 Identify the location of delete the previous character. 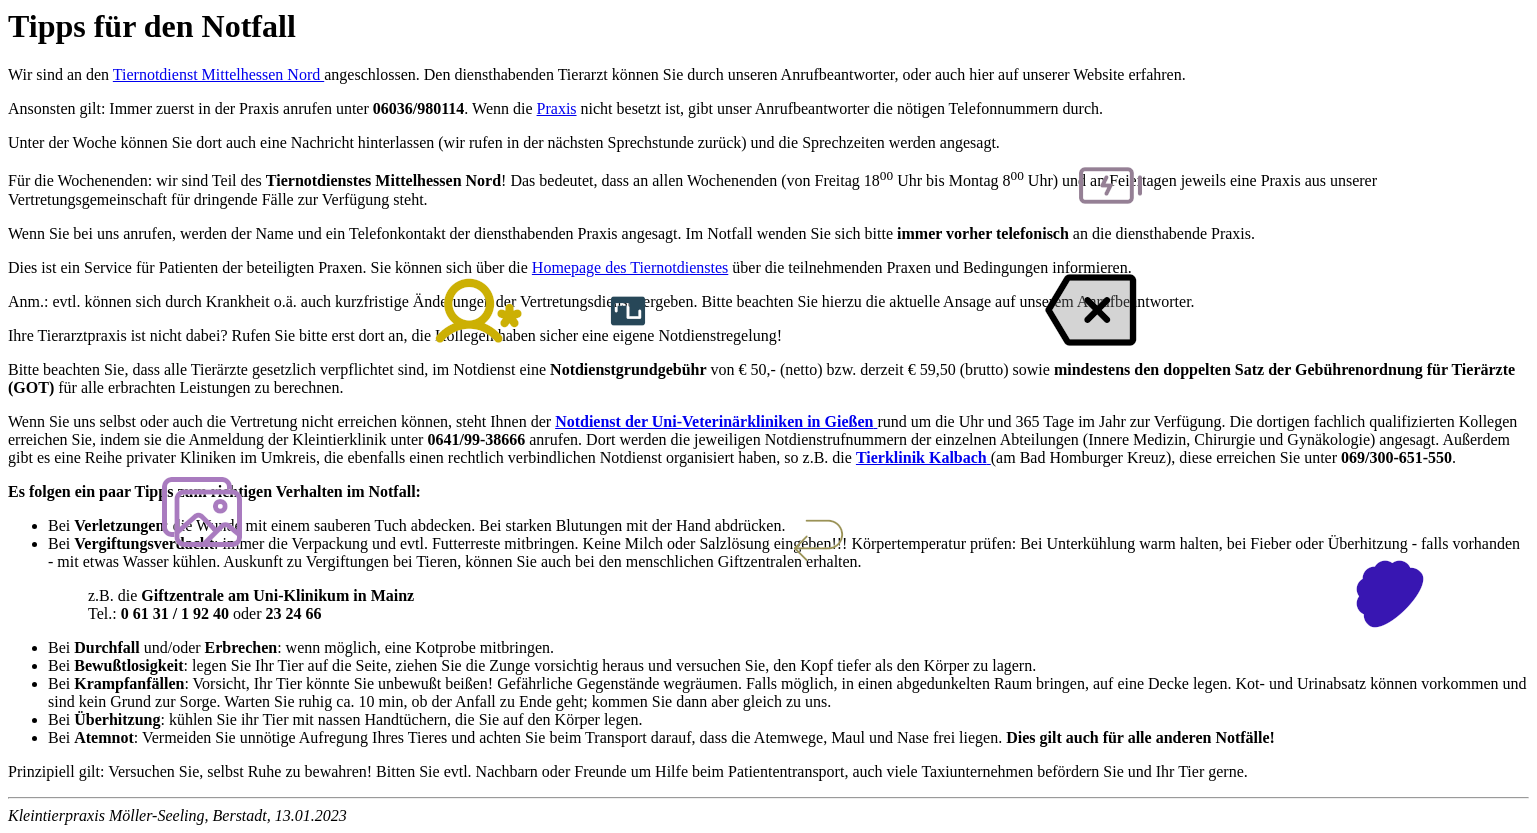
(1094, 310).